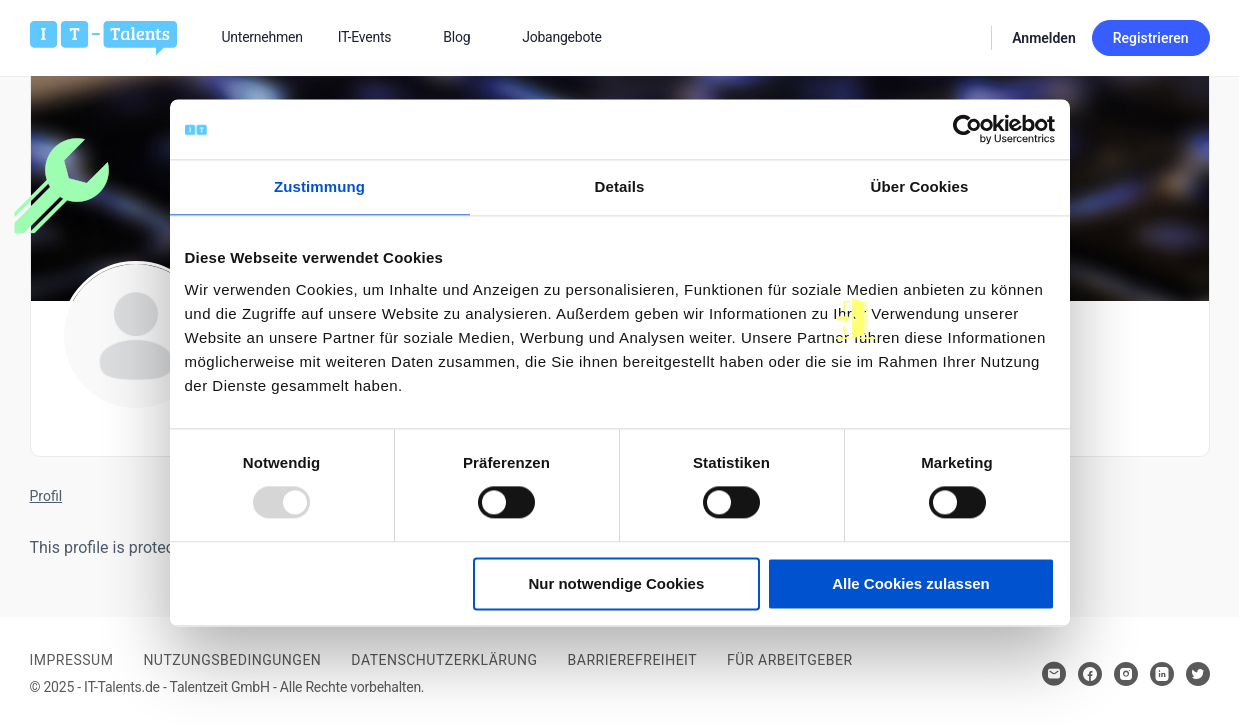 The width and height of the screenshot is (1239, 726). What do you see at coordinates (62, 186) in the screenshot?
I see `access settings or configuration options` at bounding box center [62, 186].